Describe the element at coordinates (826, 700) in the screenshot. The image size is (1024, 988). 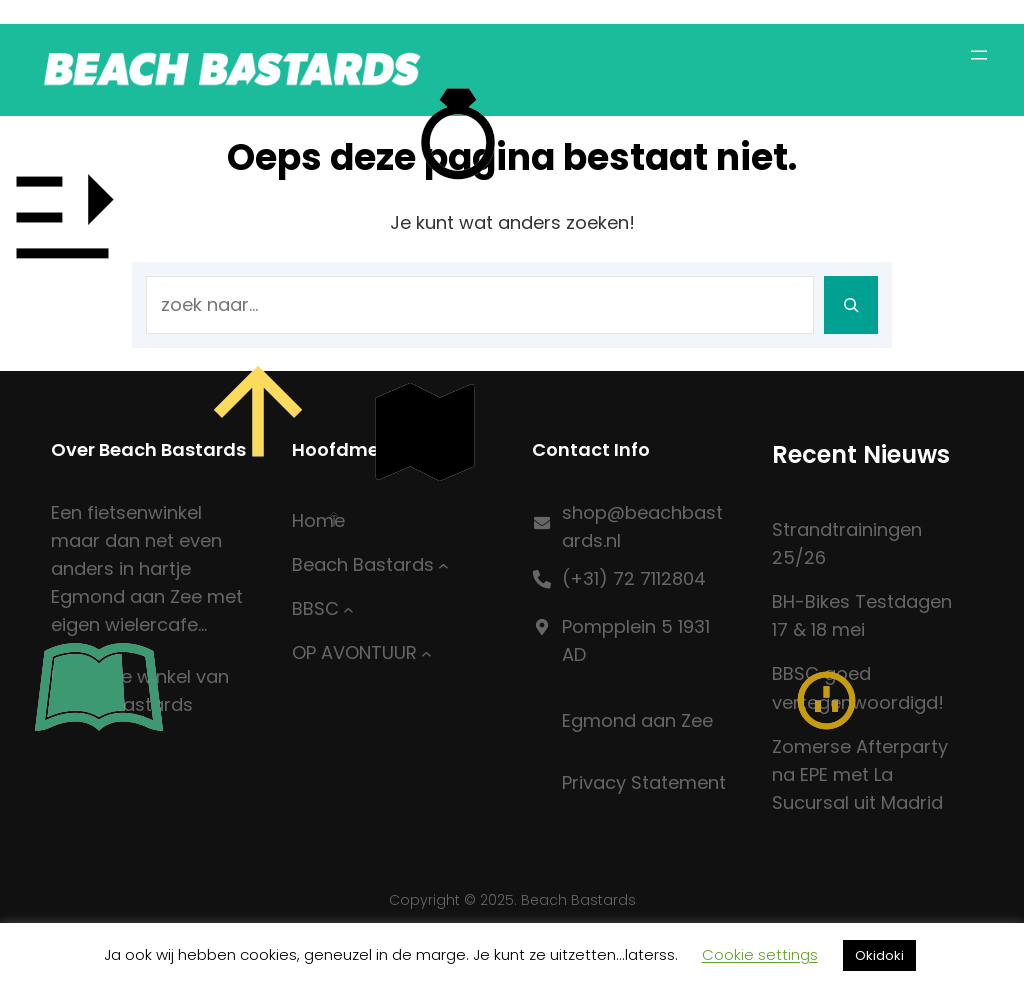
I see `electrical outlet or power socket indicator` at that location.